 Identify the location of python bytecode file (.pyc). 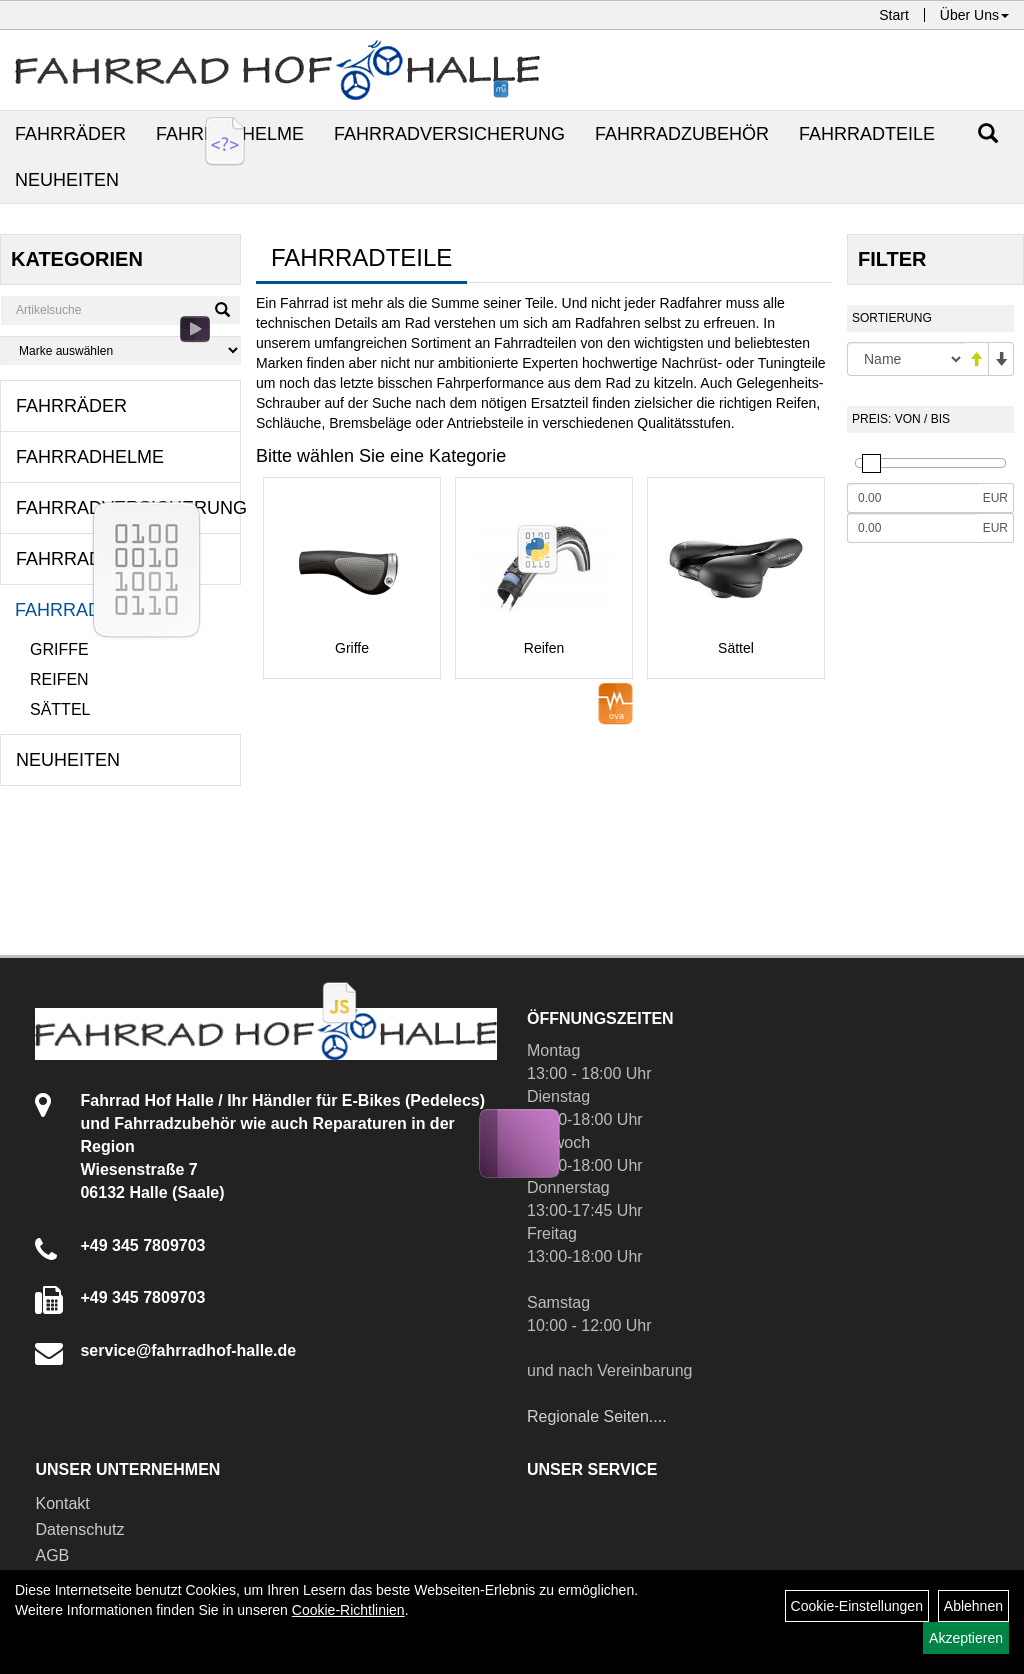
(537, 549).